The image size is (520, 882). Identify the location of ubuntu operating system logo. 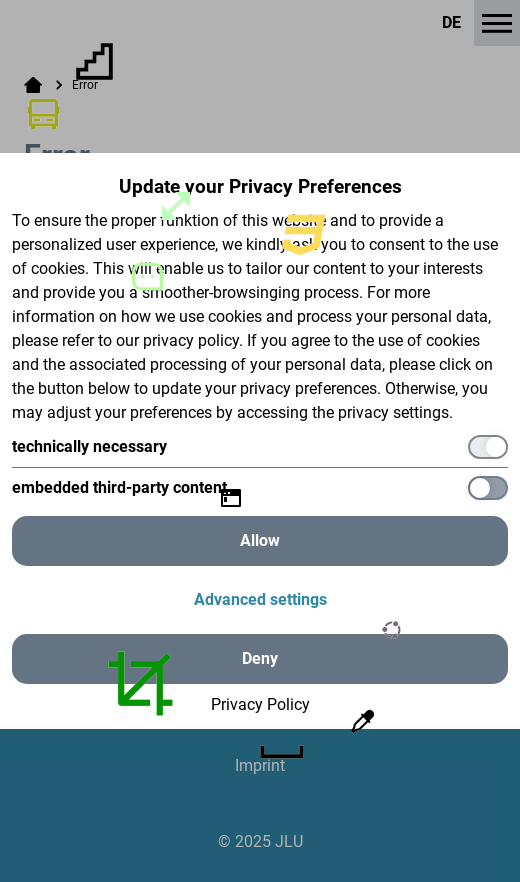
(392, 630).